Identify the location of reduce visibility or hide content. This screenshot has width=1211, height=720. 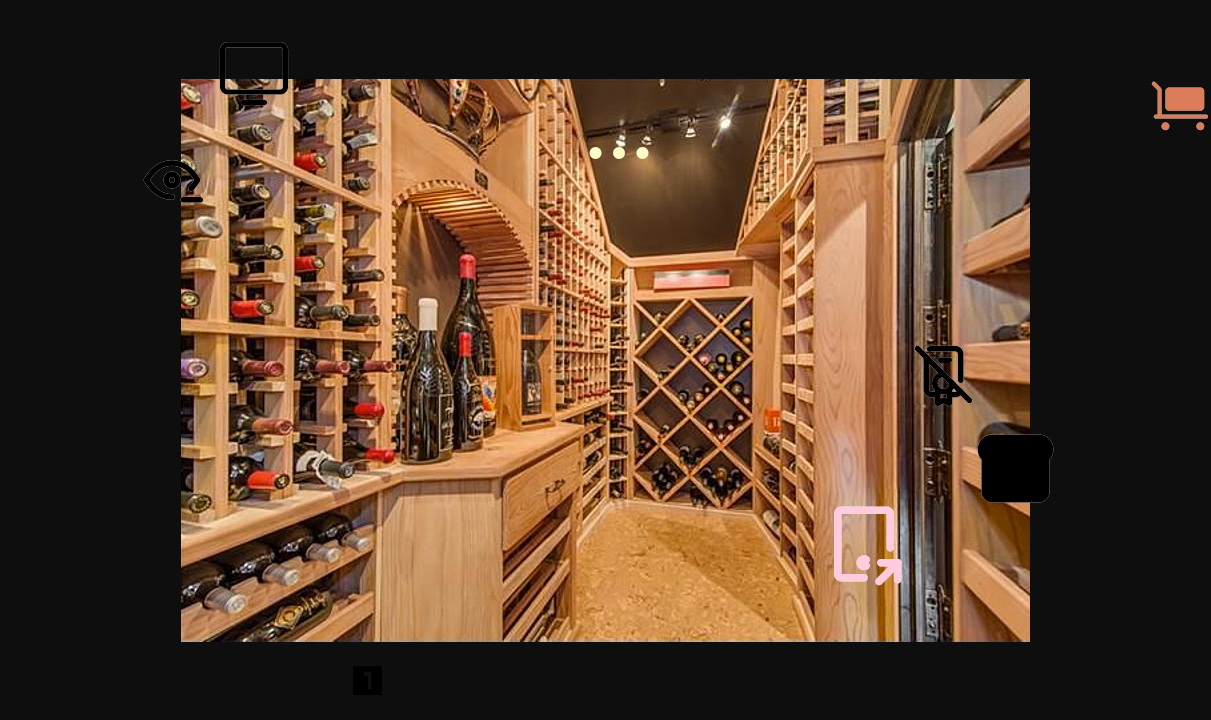
(172, 180).